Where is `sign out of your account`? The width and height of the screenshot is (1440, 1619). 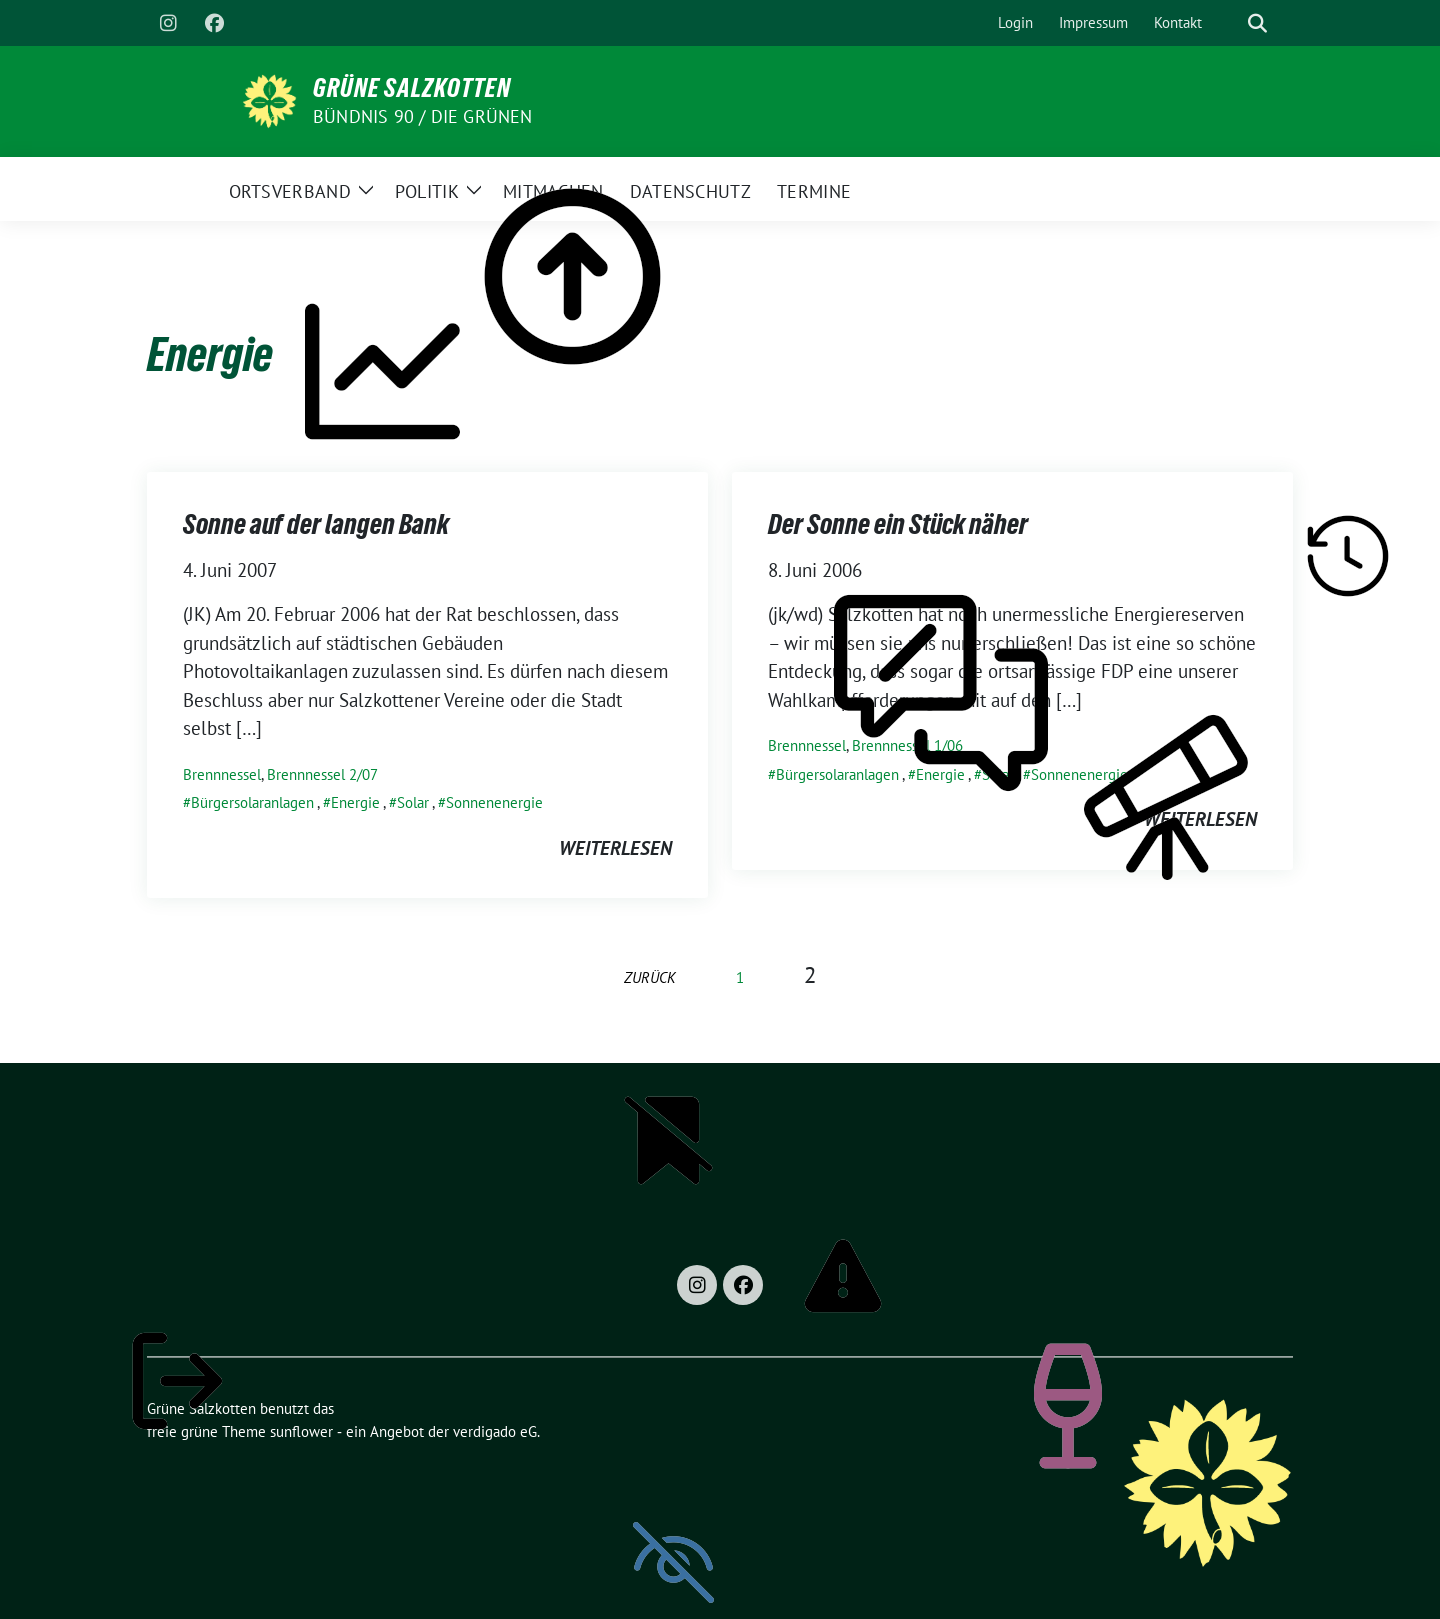 sign out of your account is located at coordinates (174, 1381).